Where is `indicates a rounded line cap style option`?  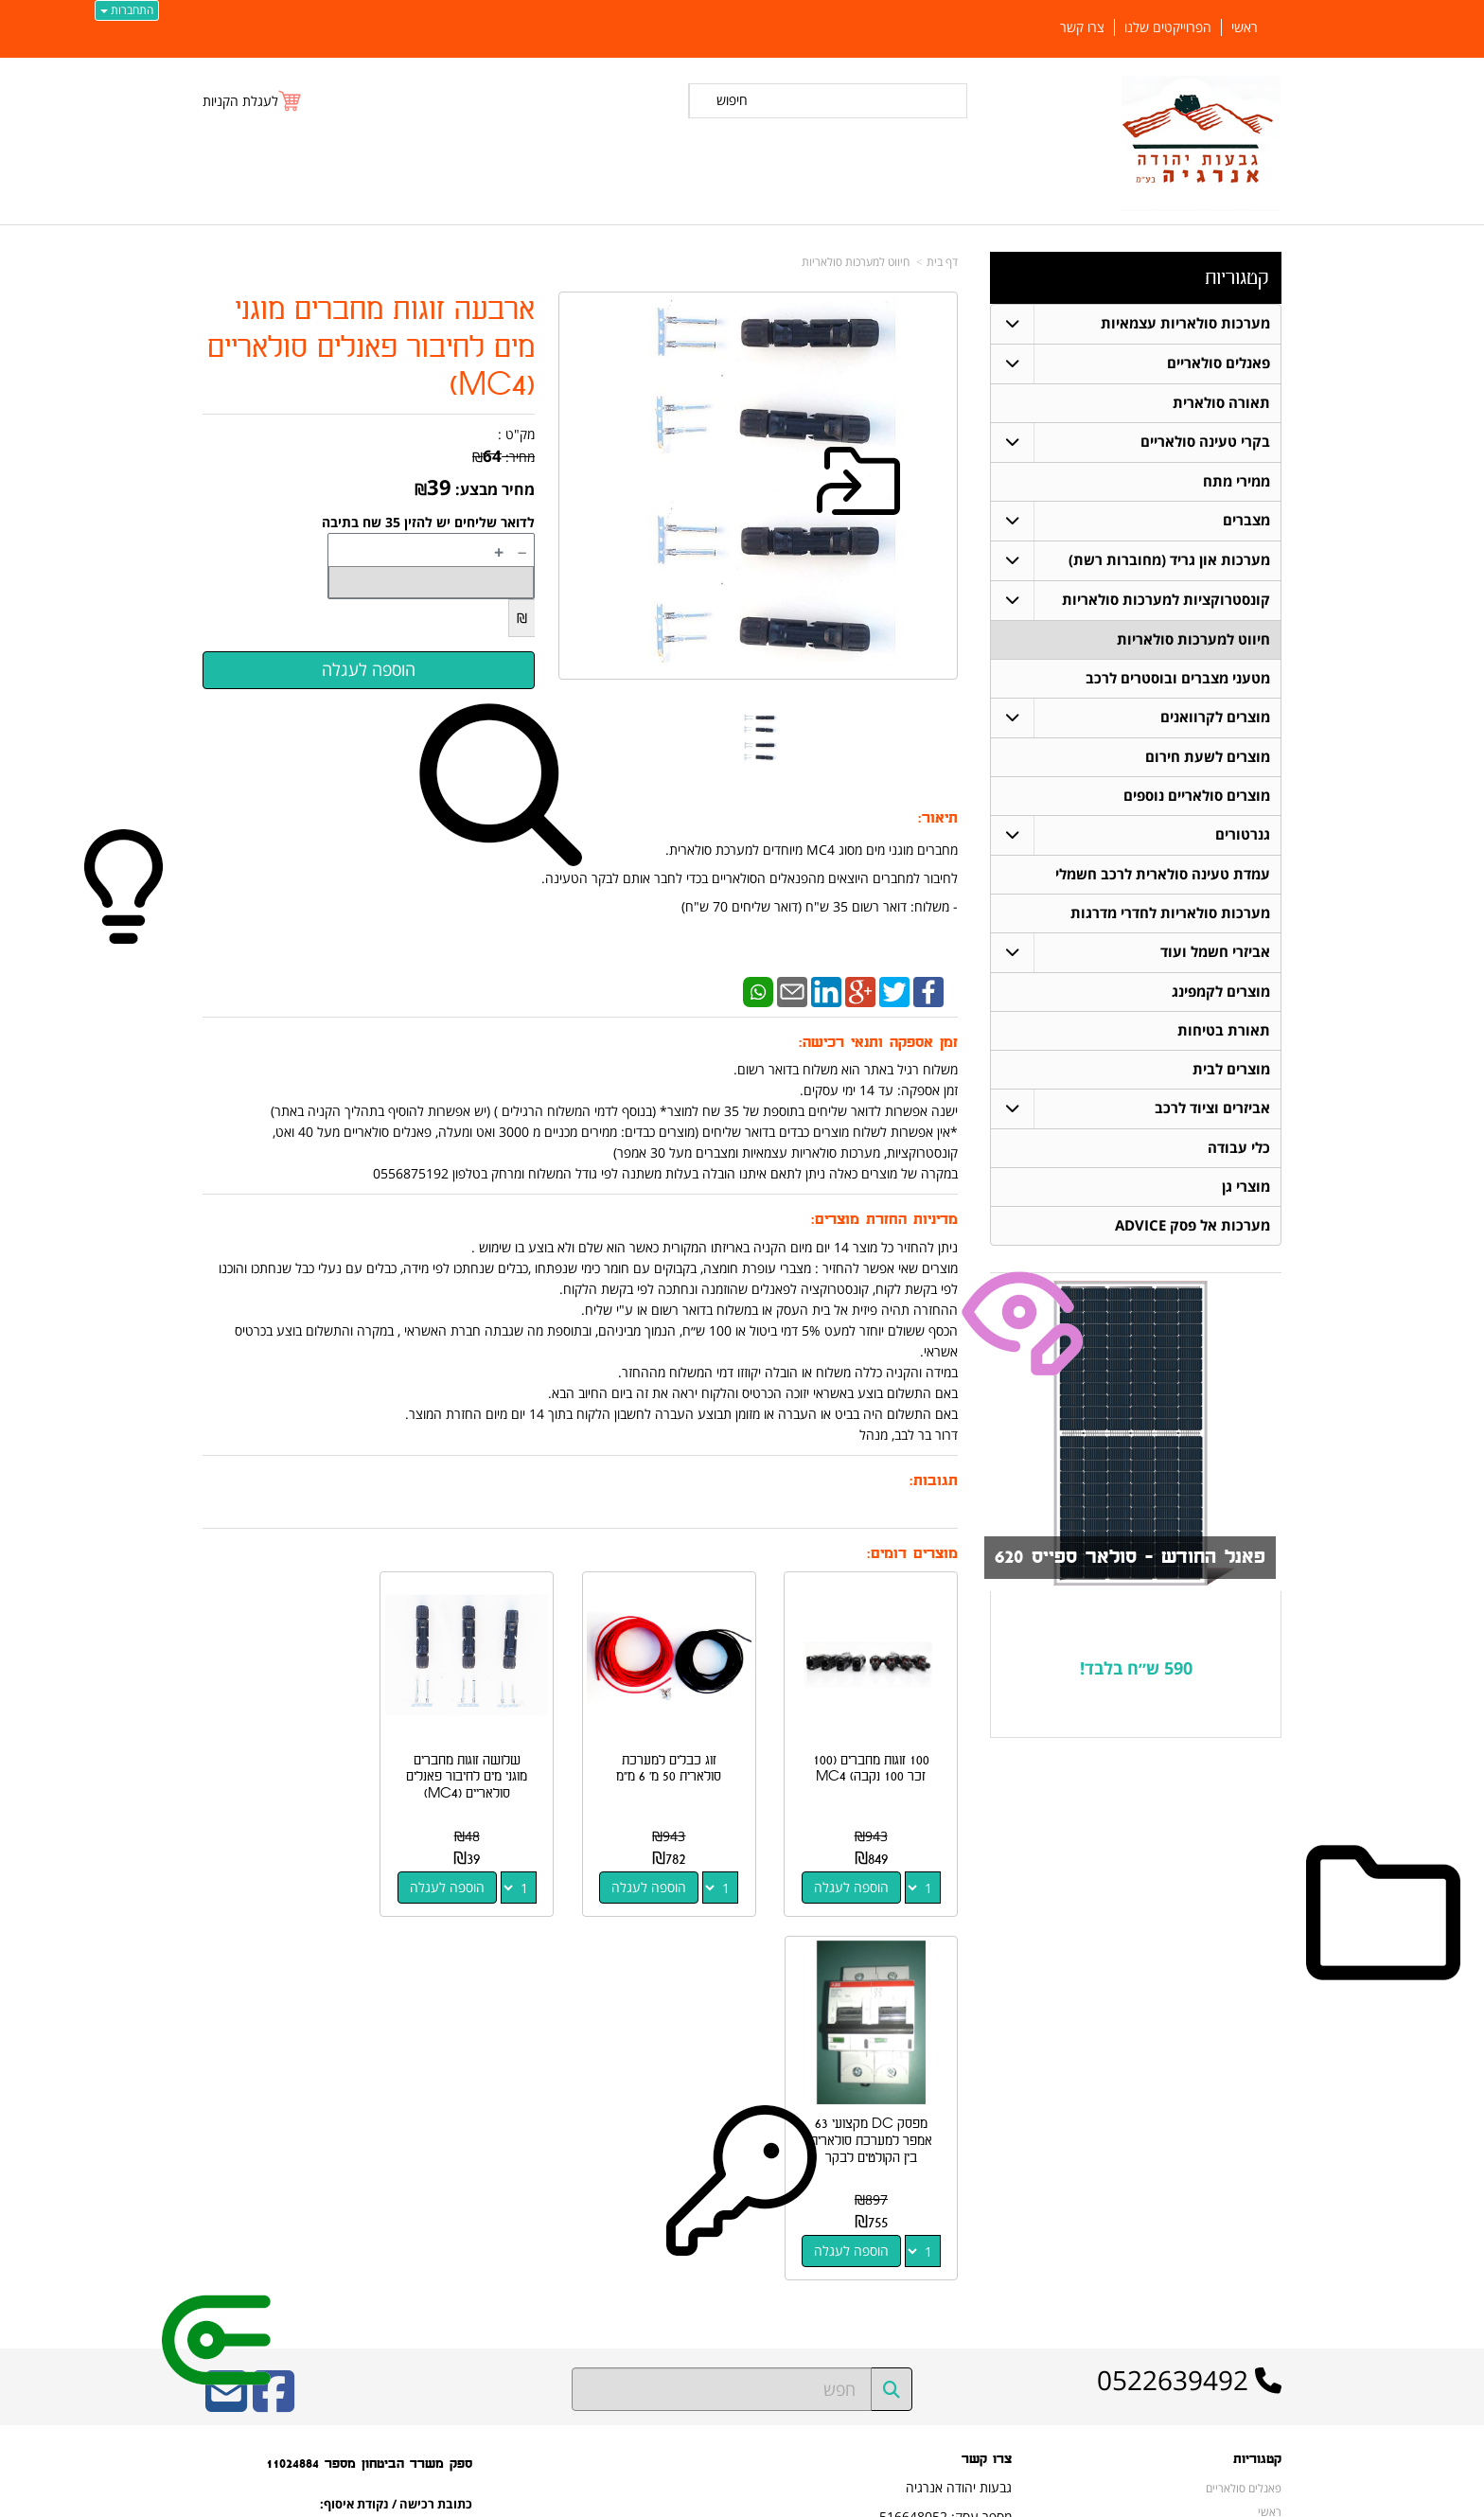
indicates a rounded line cap style option is located at coordinates (213, 2340).